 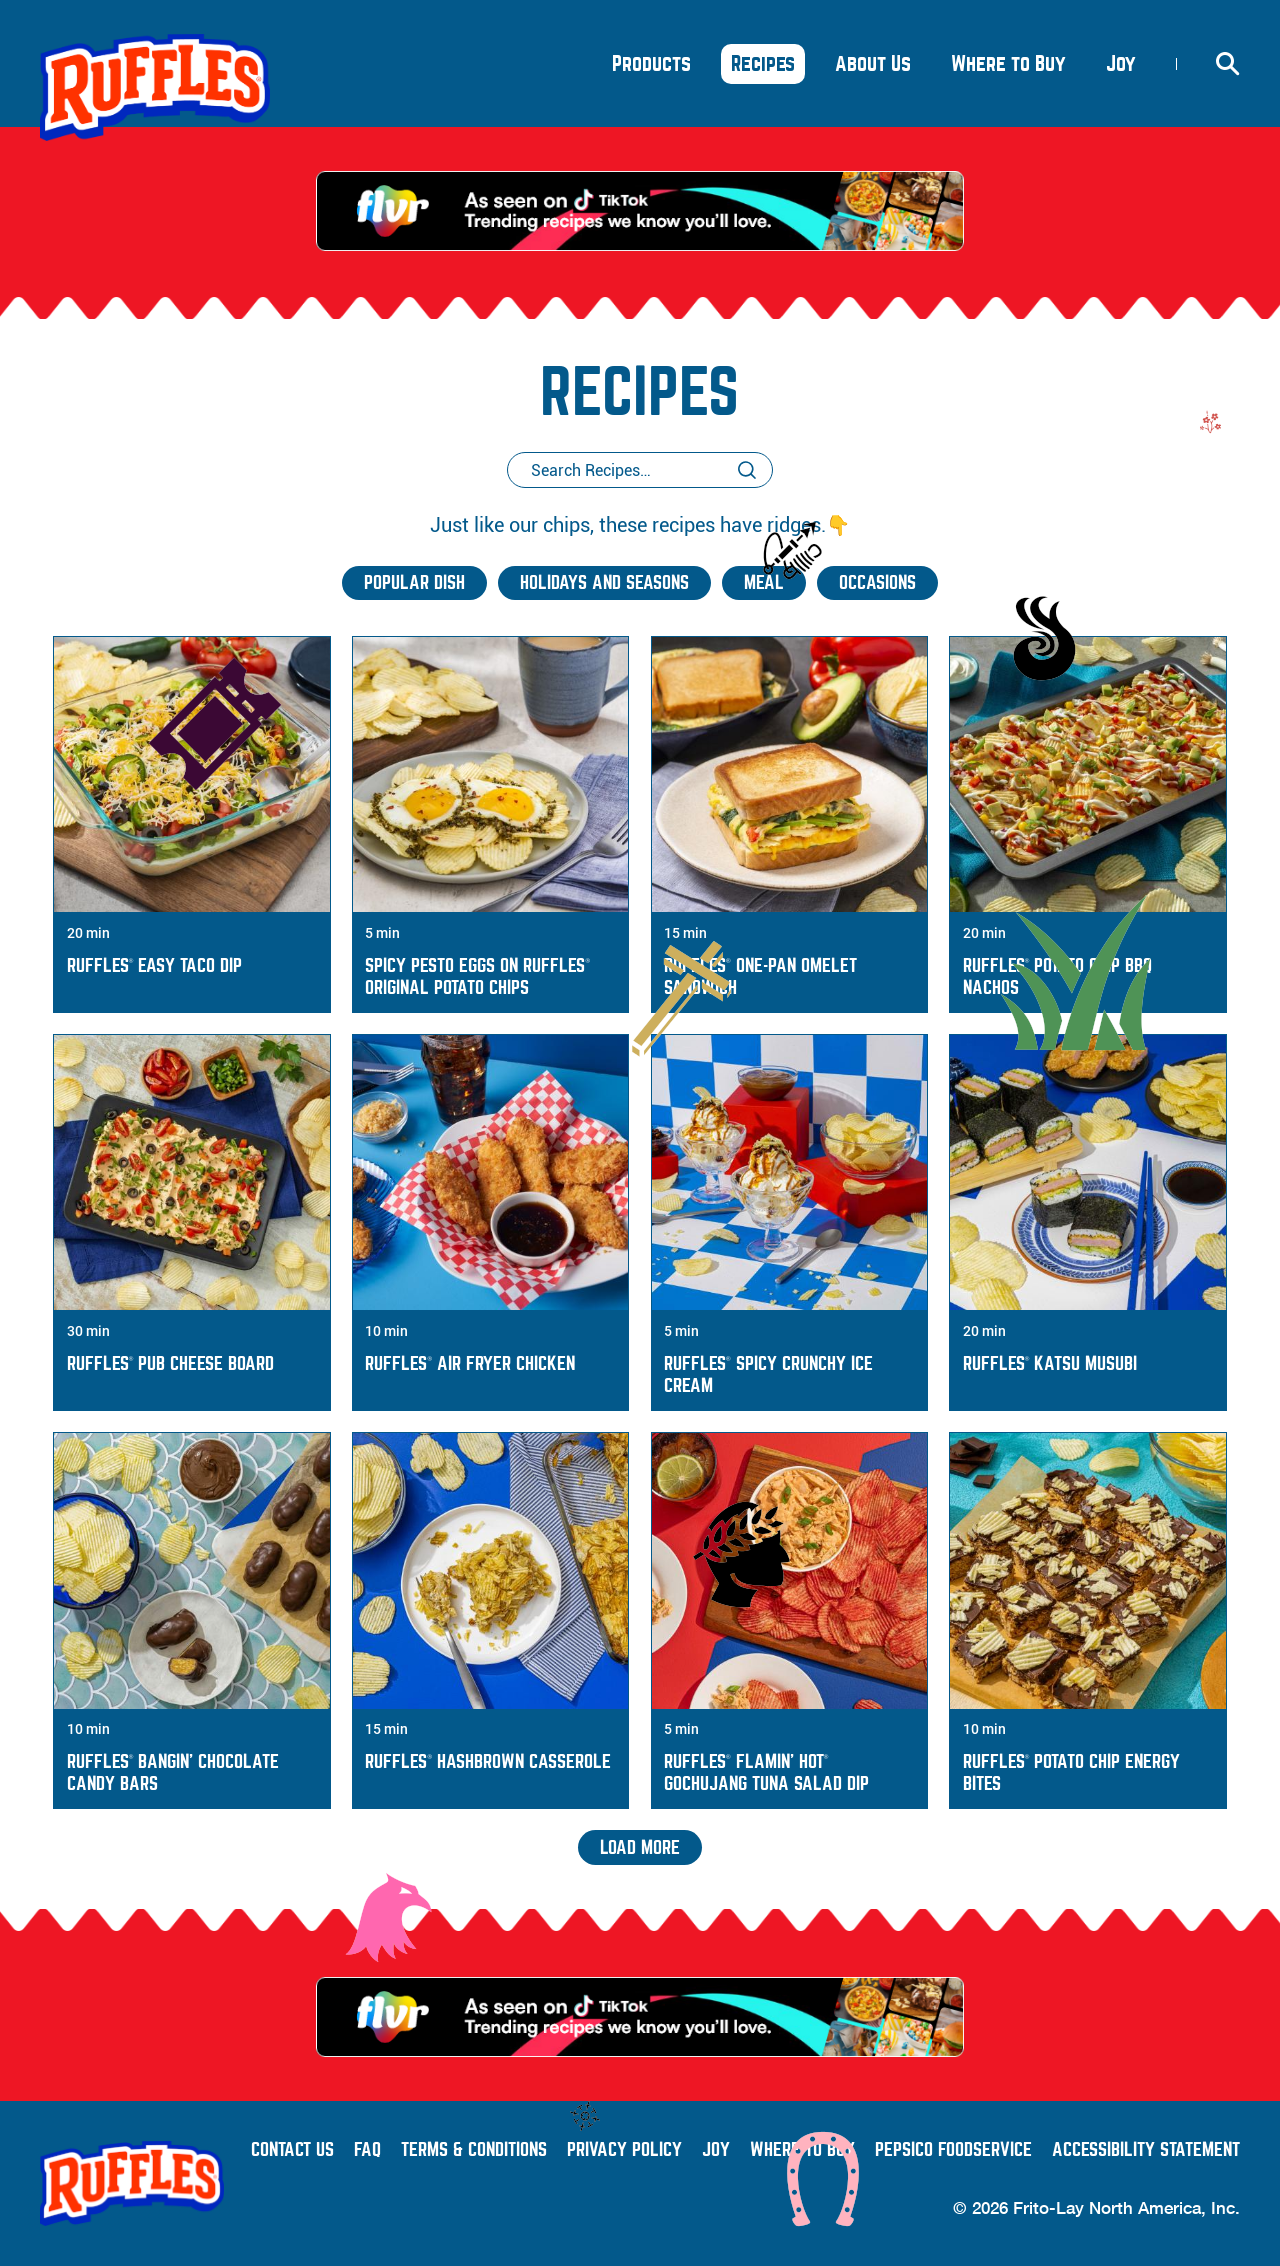 I want to click on access luck or fortune-related game features, so click(x=823, y=2179).